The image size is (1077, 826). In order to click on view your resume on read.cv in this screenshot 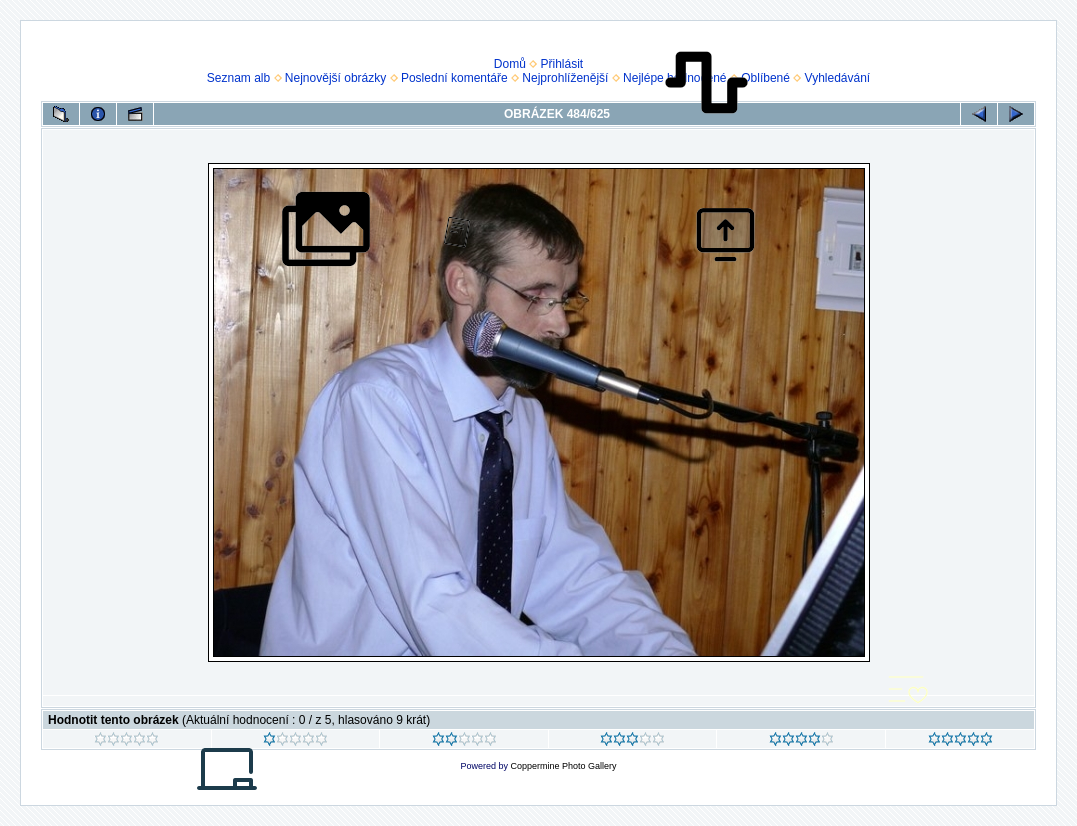, I will do `click(457, 232)`.